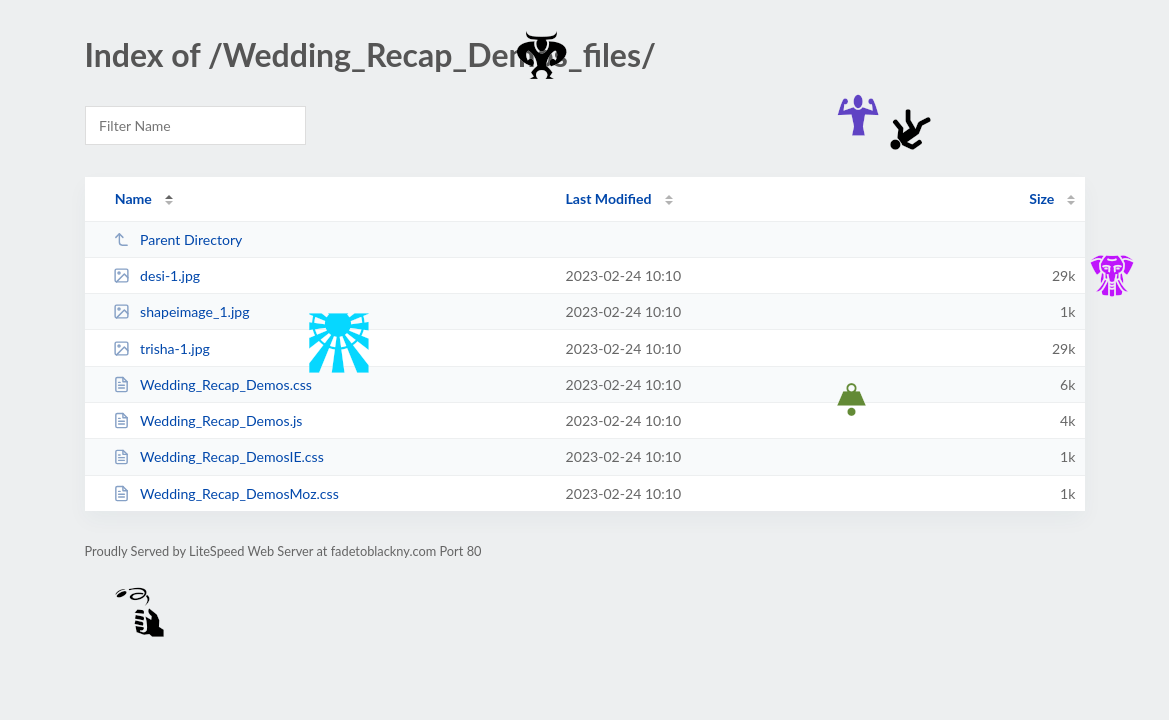 This screenshot has width=1169, height=720. What do you see at coordinates (541, 55) in the screenshot?
I see `select minotaur character or enemy type` at bounding box center [541, 55].